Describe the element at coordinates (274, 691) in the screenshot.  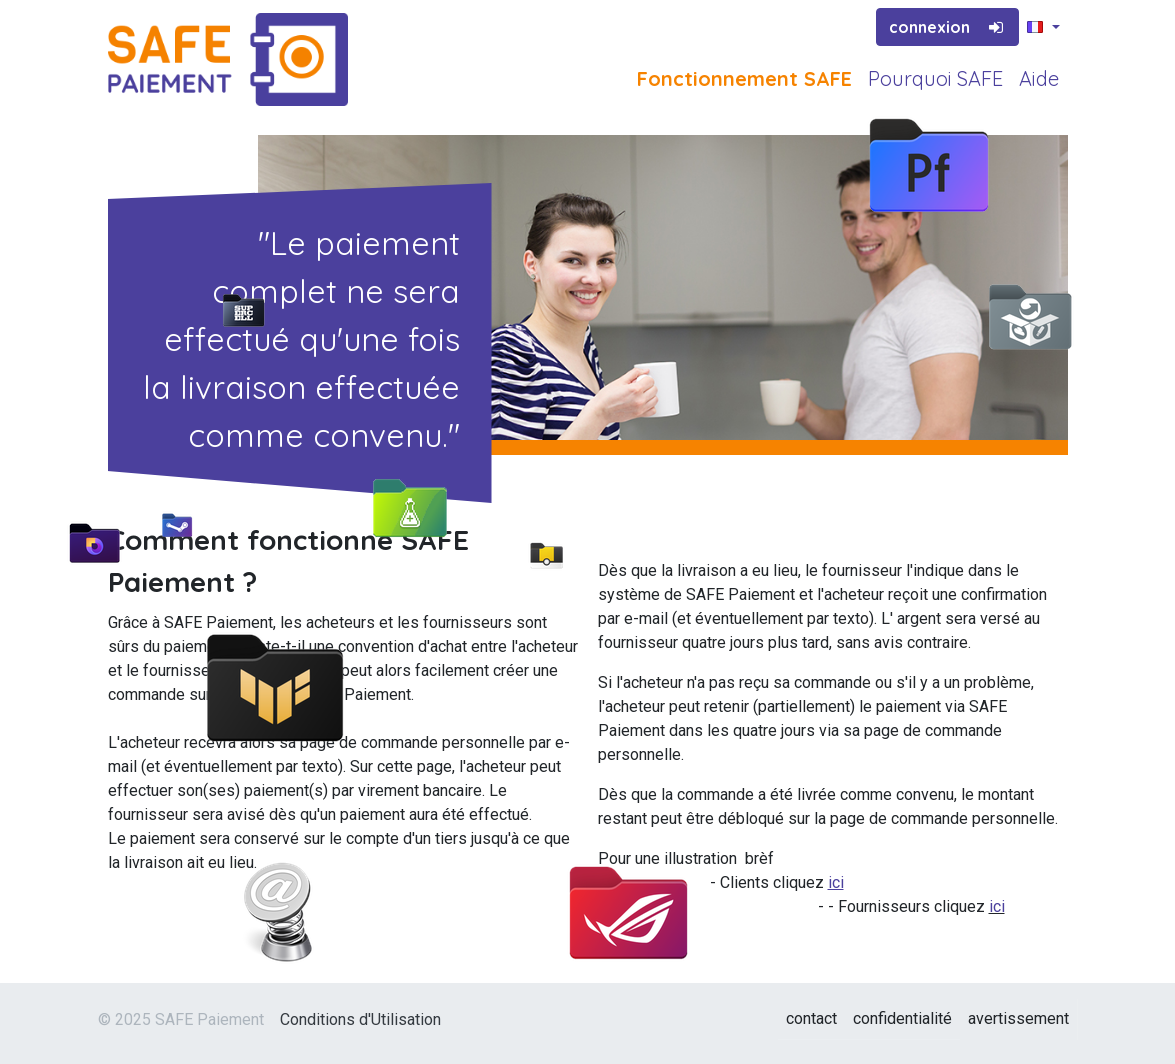
I see `folder for ASUS TUF gaming files or applications` at that location.